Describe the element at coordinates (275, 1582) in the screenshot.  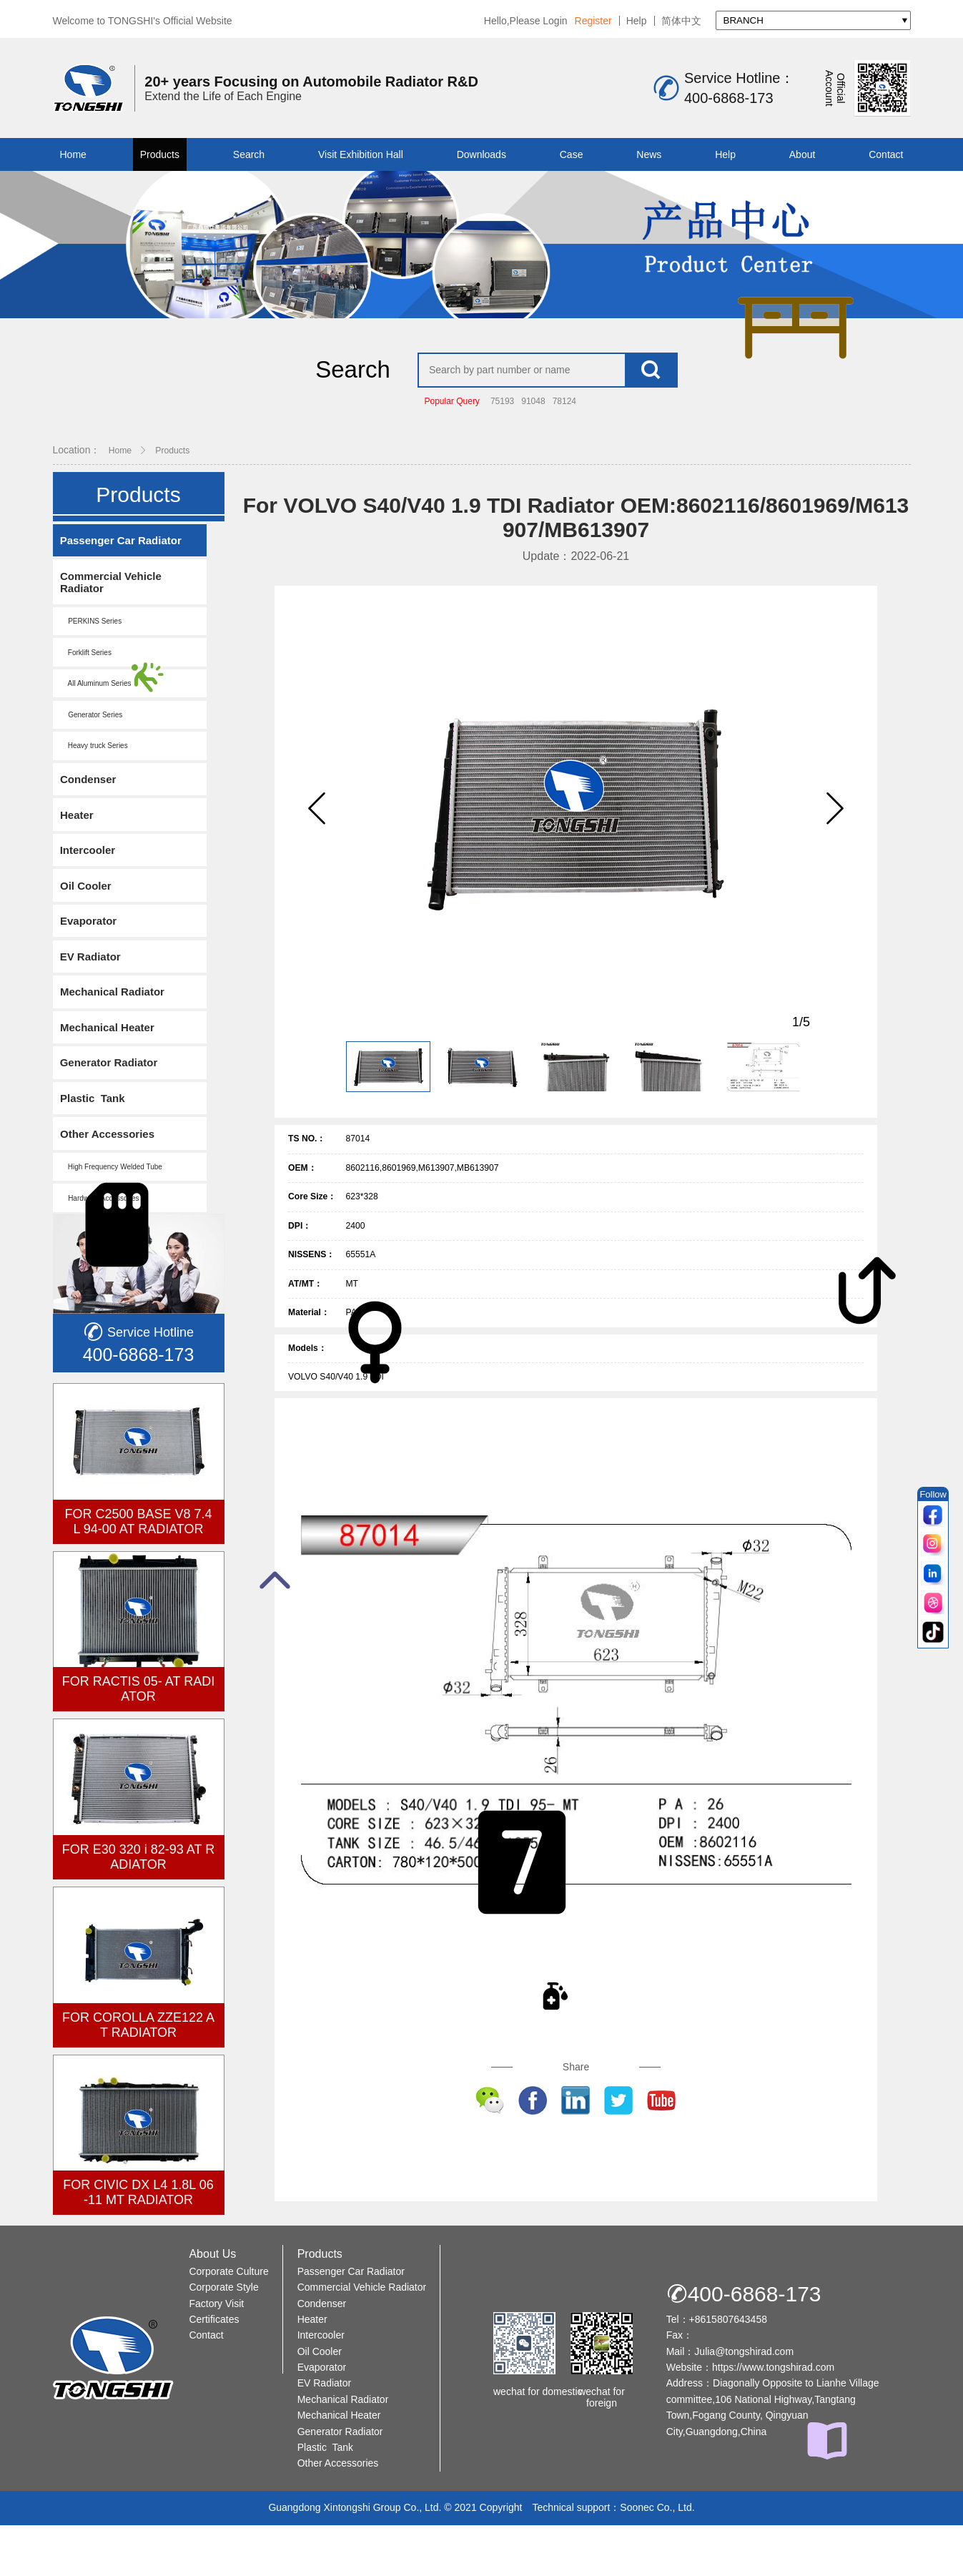
I see `collapse an expanded section` at that location.